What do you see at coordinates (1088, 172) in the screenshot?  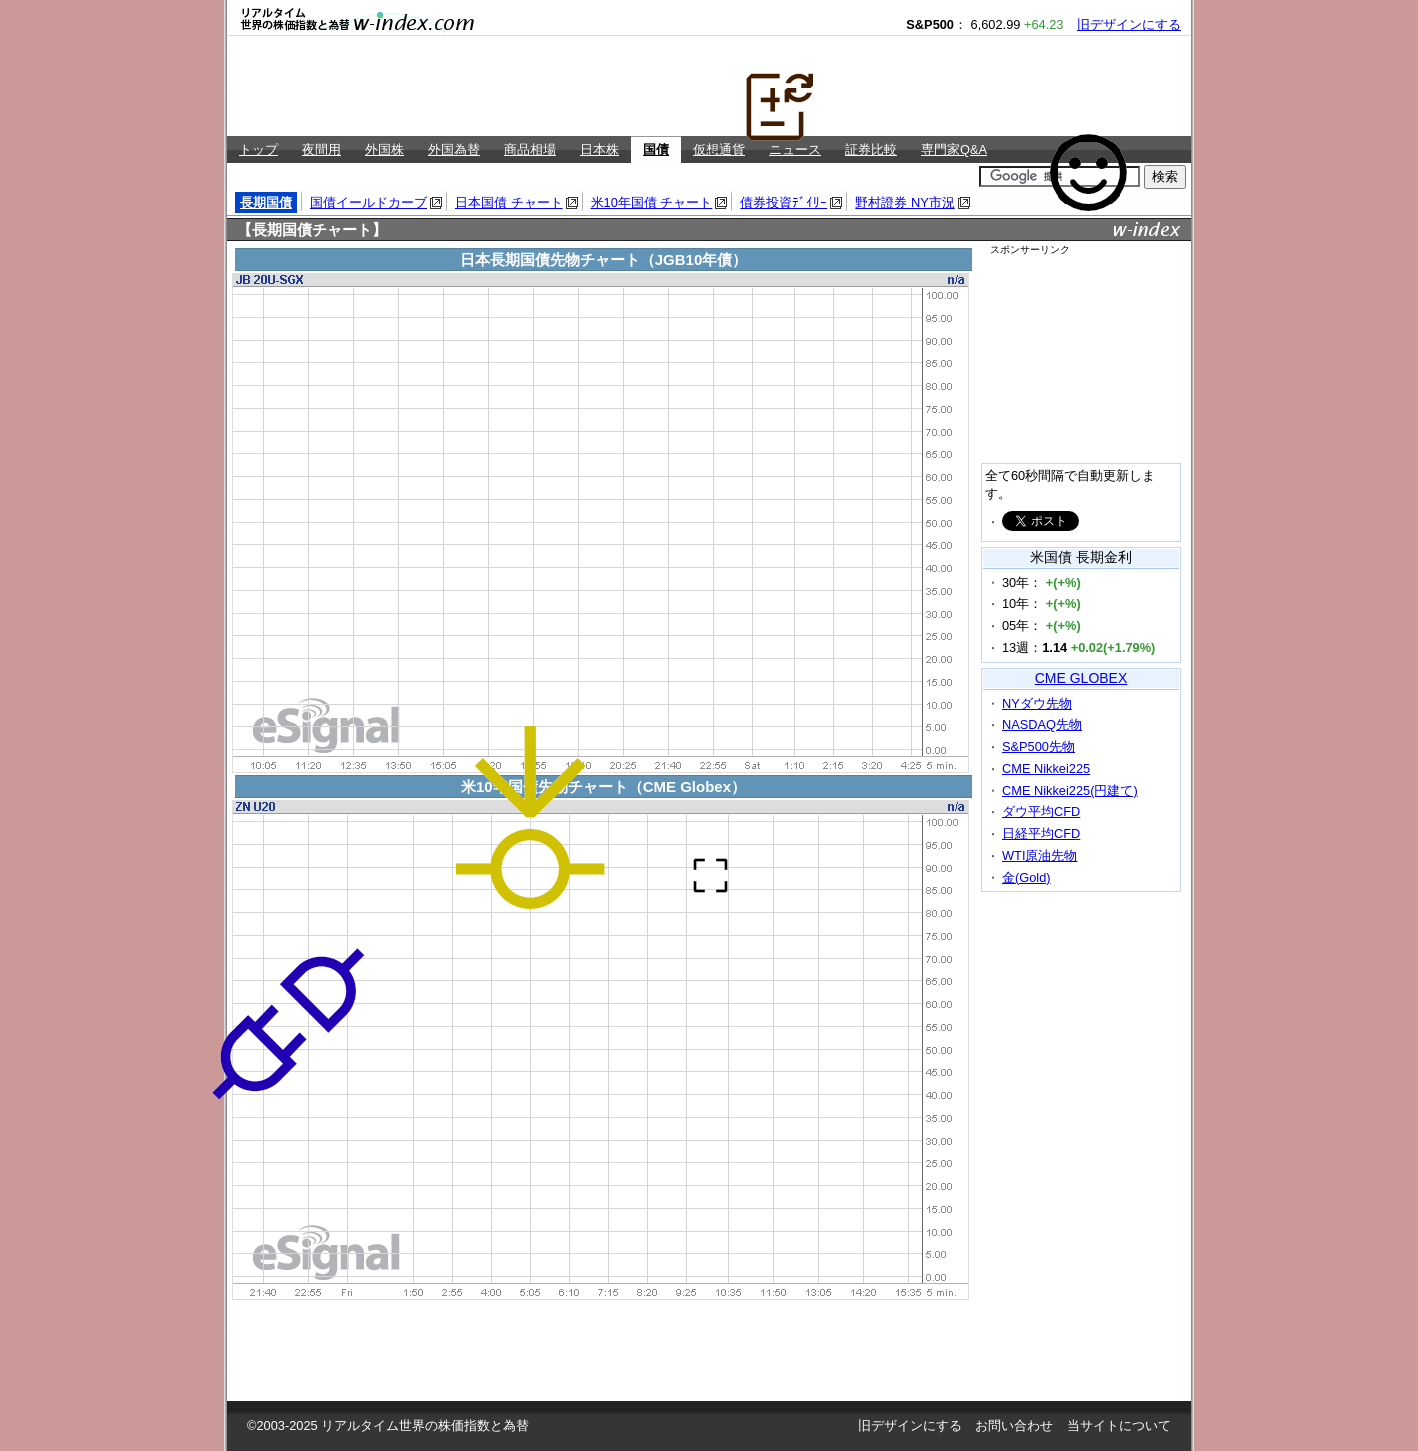 I see `rate your experience with a positive reaction` at bounding box center [1088, 172].